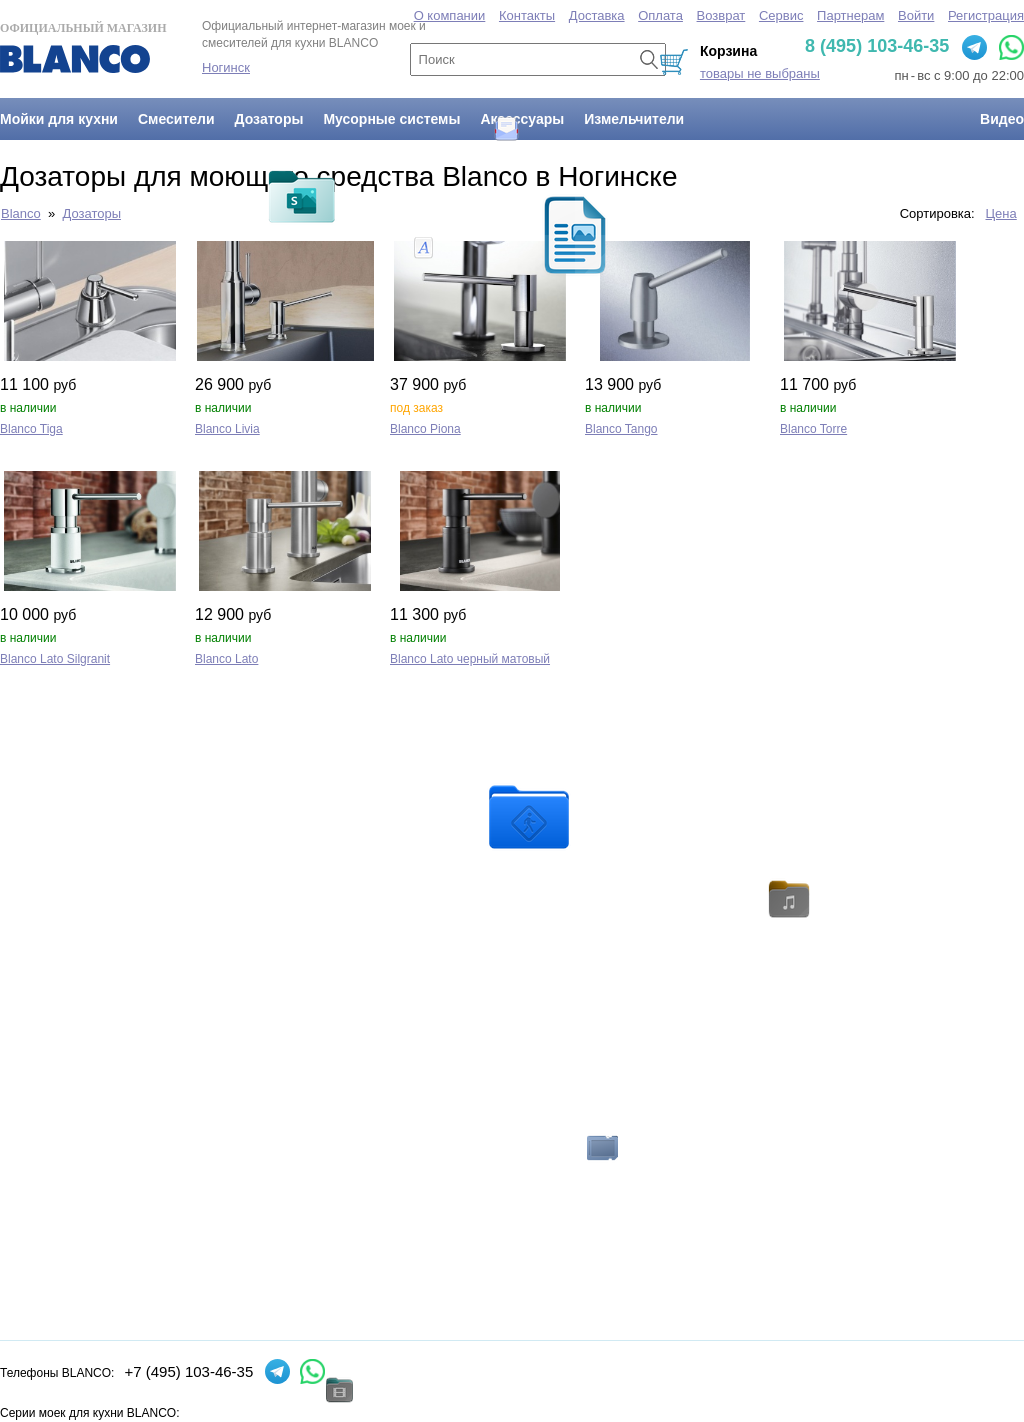  I want to click on a TrueType font file, so click(423, 247).